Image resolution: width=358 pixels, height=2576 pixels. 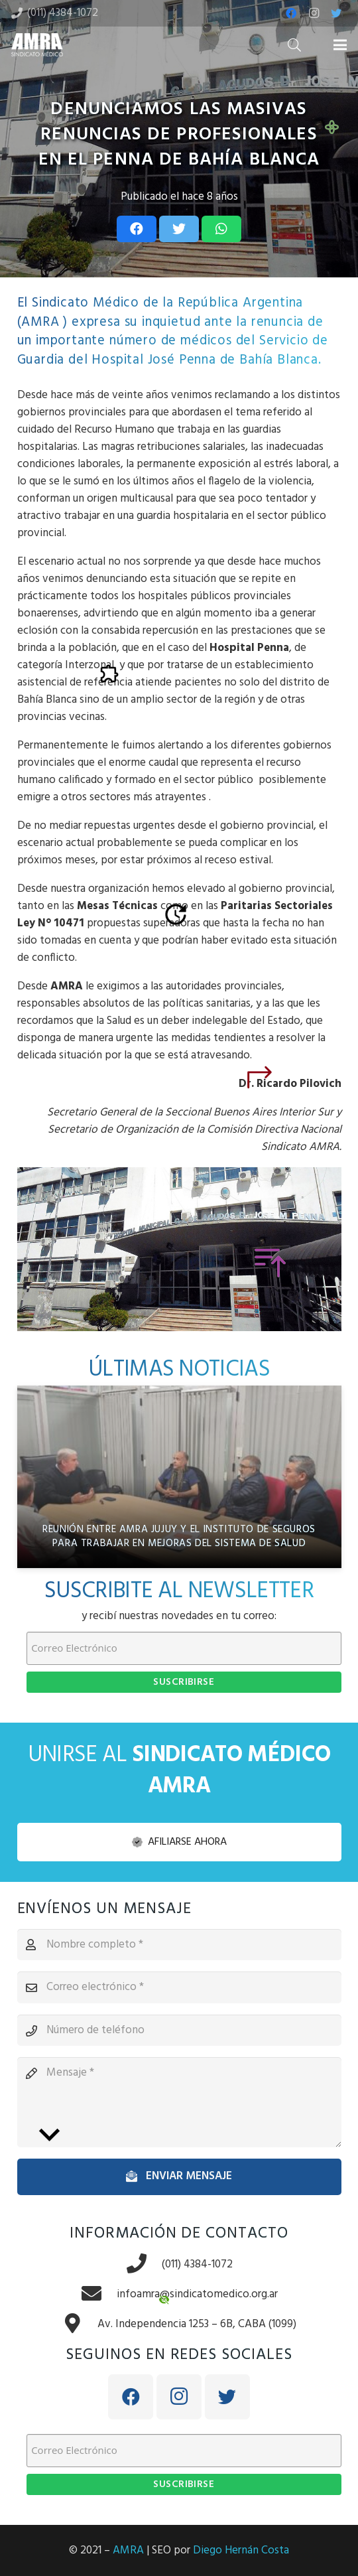 What do you see at coordinates (331, 127) in the screenshot?
I see `supernova app or service branding` at bounding box center [331, 127].